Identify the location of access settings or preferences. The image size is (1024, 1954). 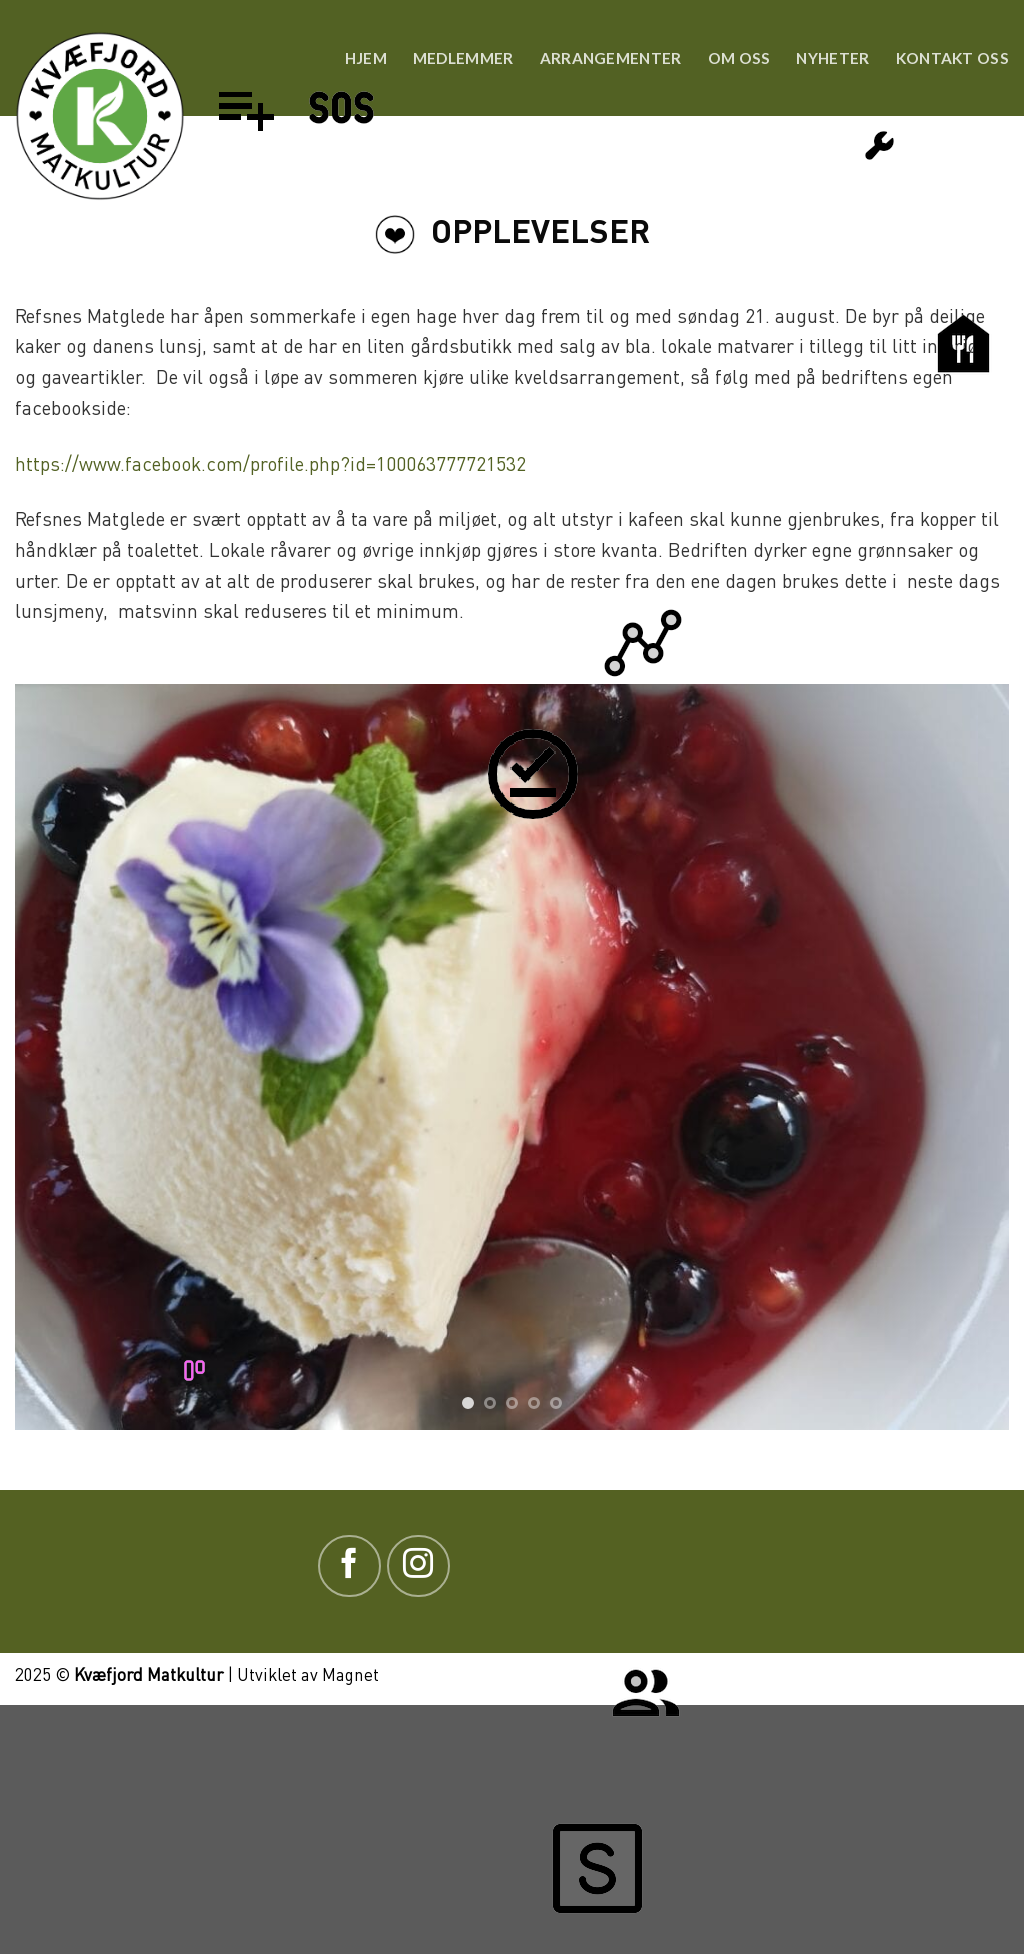
(879, 145).